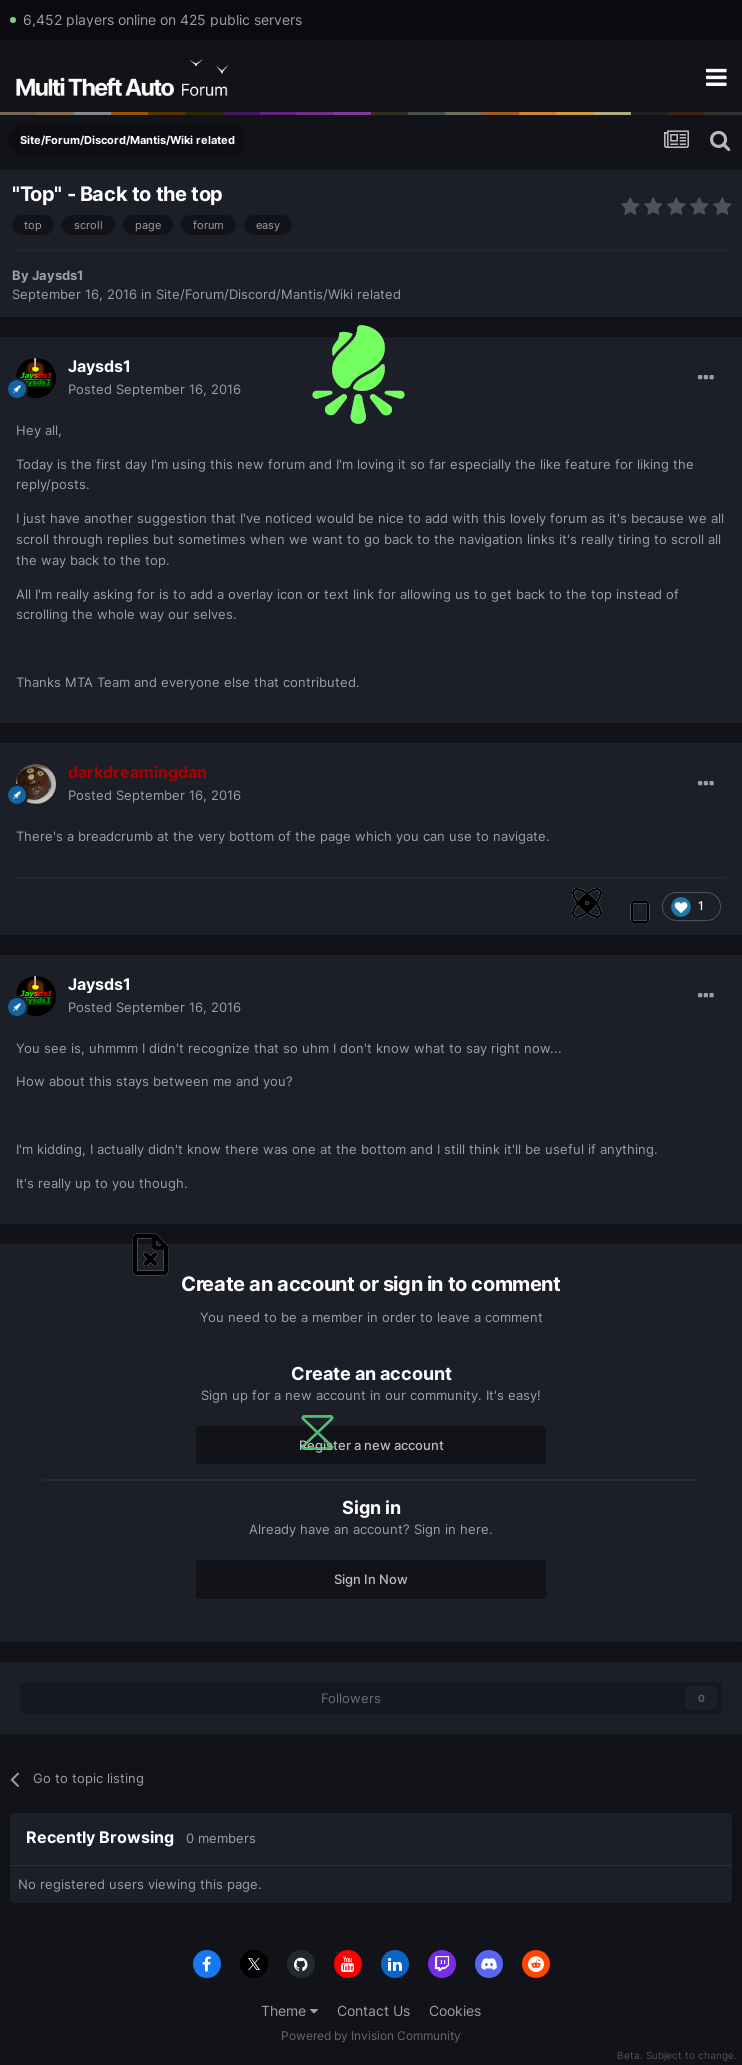  What do you see at coordinates (358, 374) in the screenshot?
I see `access campfire or outdoor activity features` at bounding box center [358, 374].